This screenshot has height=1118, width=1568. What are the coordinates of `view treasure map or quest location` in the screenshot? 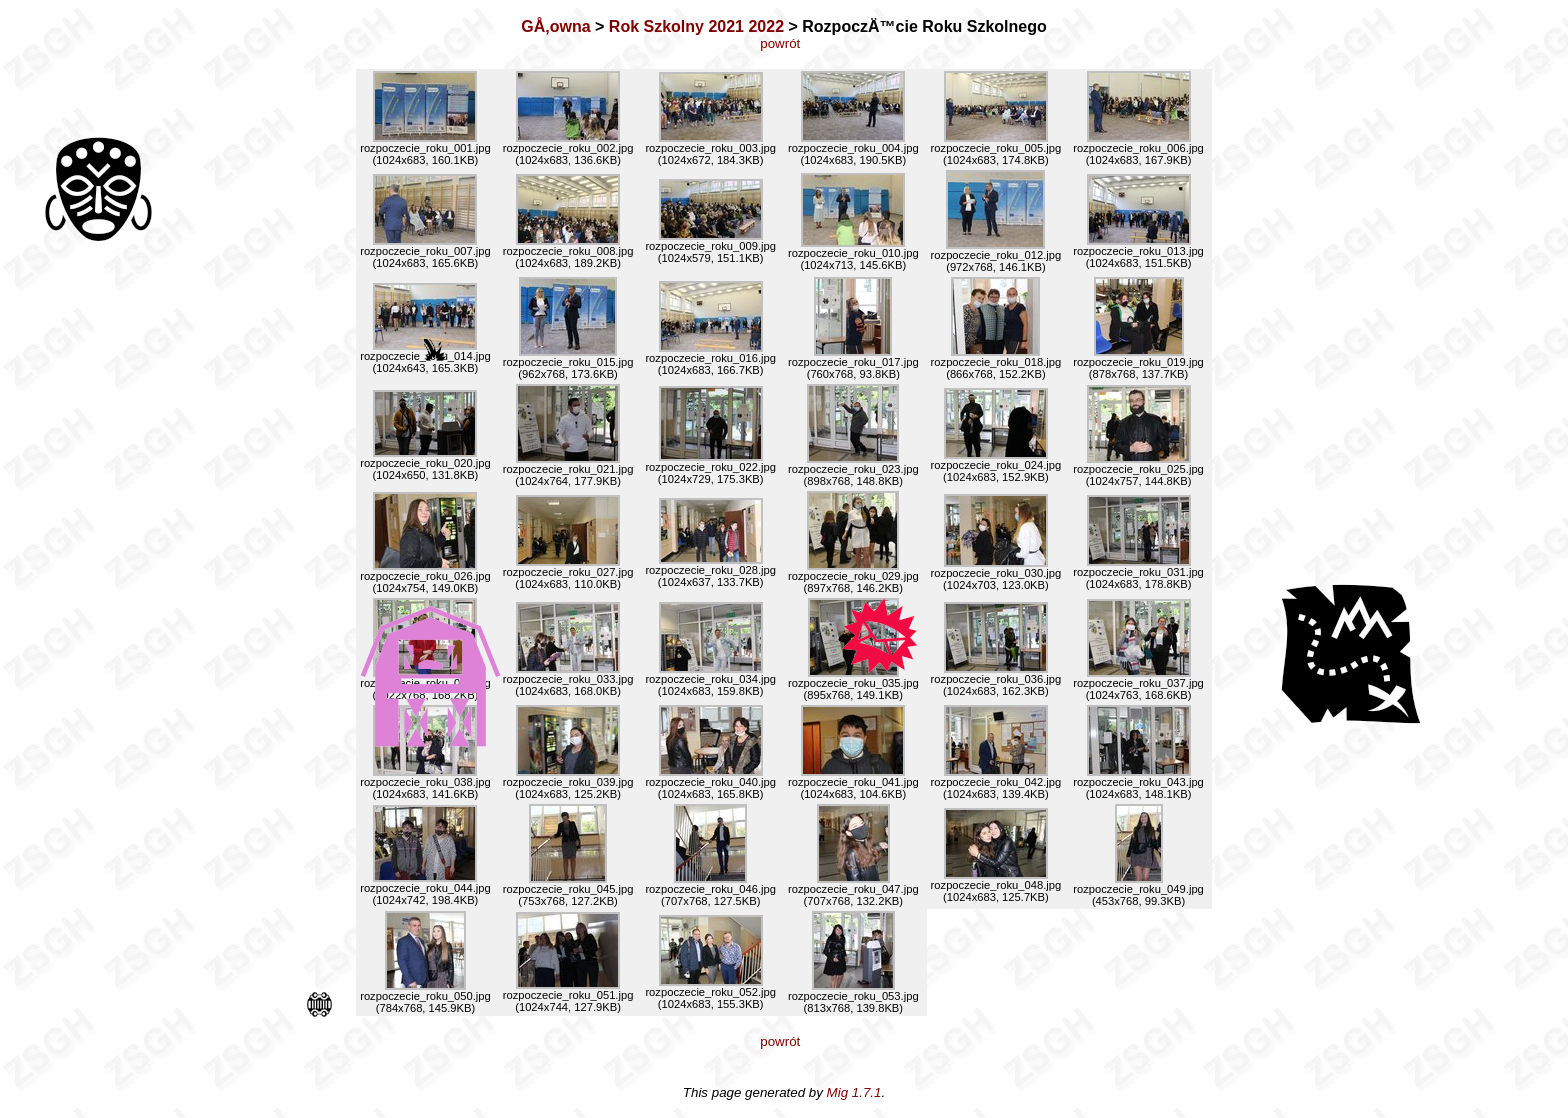 It's located at (1351, 654).